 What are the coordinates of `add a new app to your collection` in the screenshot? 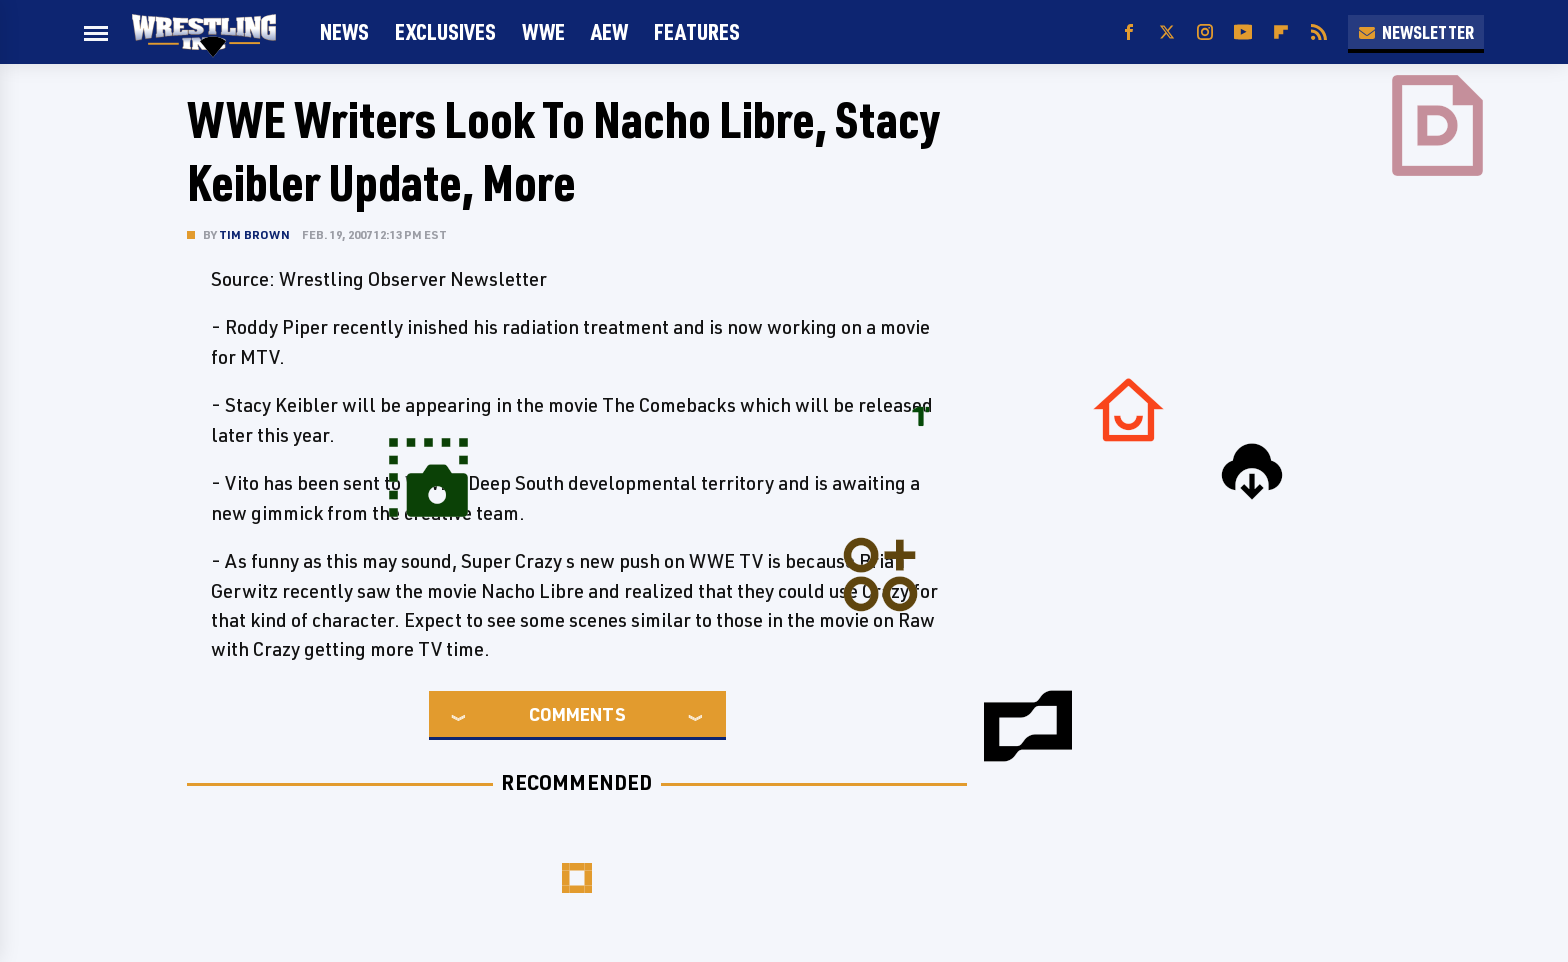 It's located at (880, 574).